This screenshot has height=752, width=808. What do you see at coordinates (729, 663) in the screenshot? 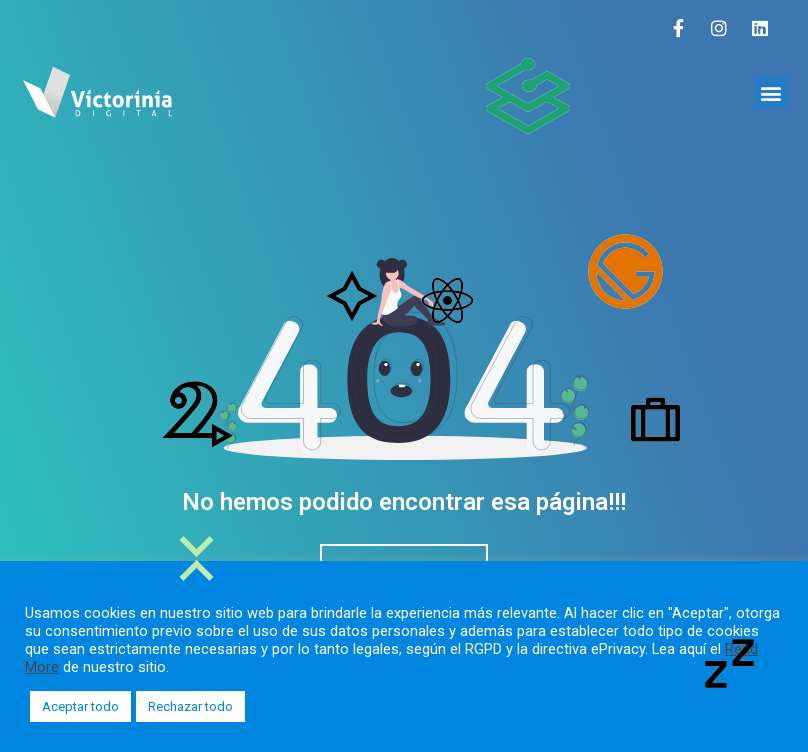
I see `indicates sleep or rest mode` at bounding box center [729, 663].